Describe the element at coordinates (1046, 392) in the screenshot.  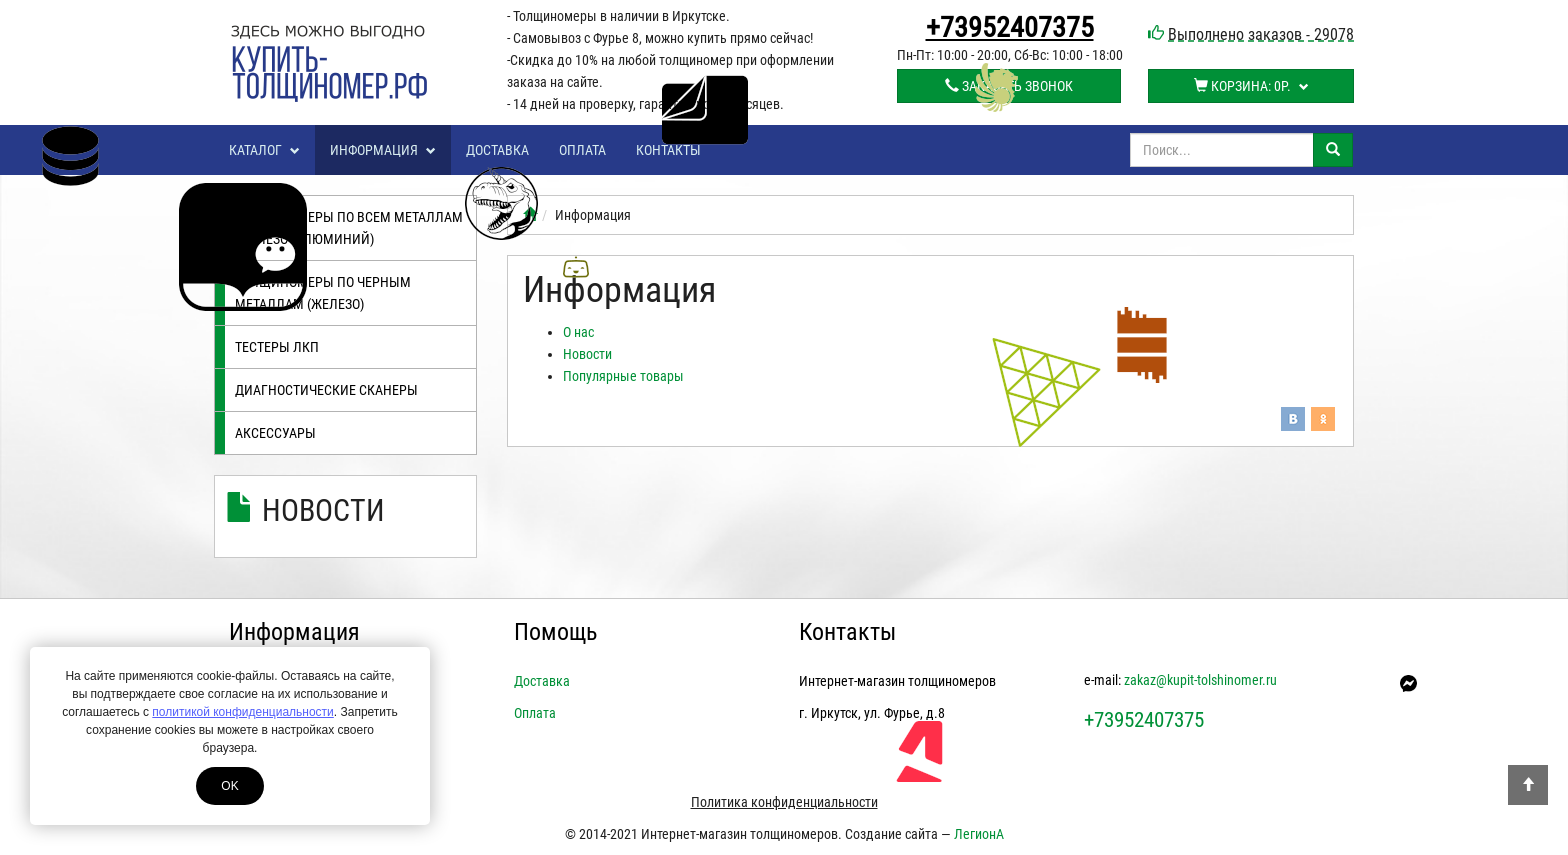
I see `three.js library or project branding` at that location.